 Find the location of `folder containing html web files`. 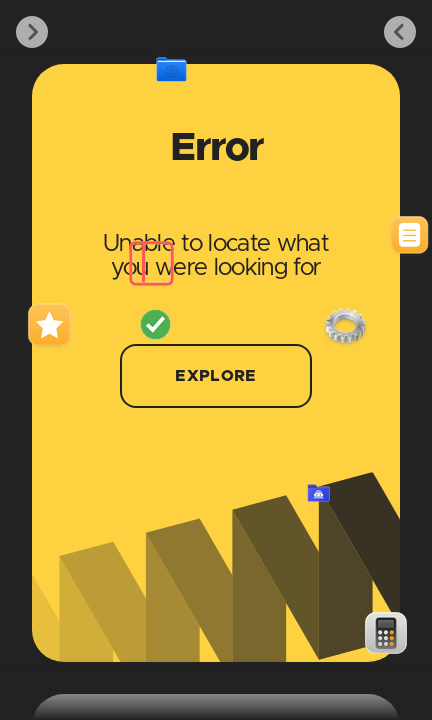

folder containing html web files is located at coordinates (171, 69).